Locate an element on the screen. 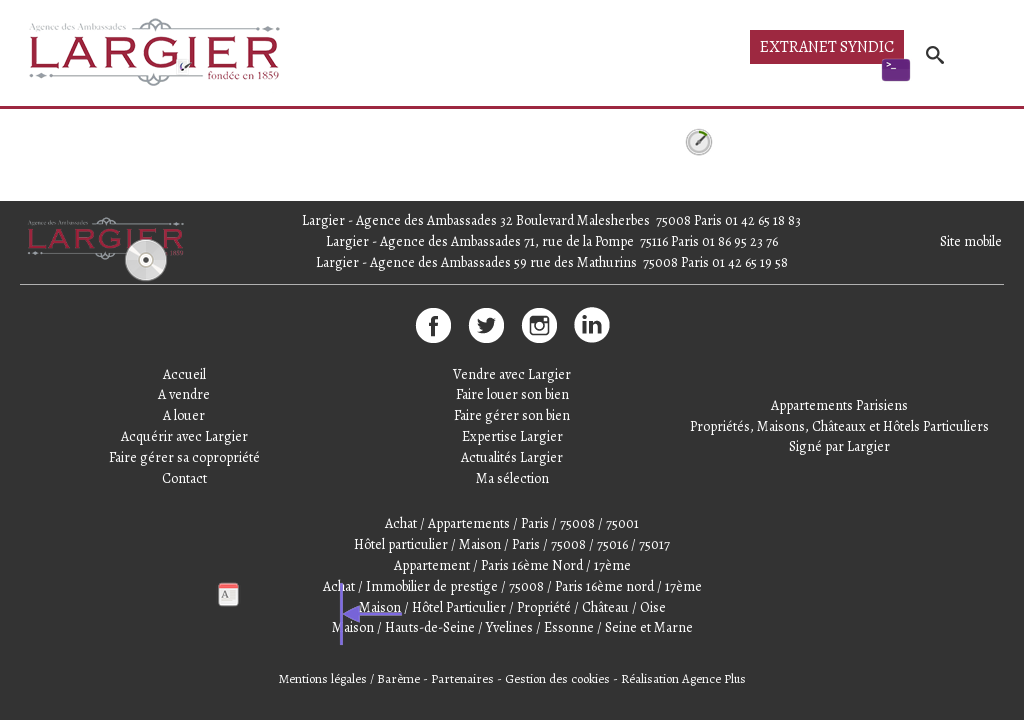 This screenshot has width=1024, height=720. open sysprof system profiler is located at coordinates (699, 142).